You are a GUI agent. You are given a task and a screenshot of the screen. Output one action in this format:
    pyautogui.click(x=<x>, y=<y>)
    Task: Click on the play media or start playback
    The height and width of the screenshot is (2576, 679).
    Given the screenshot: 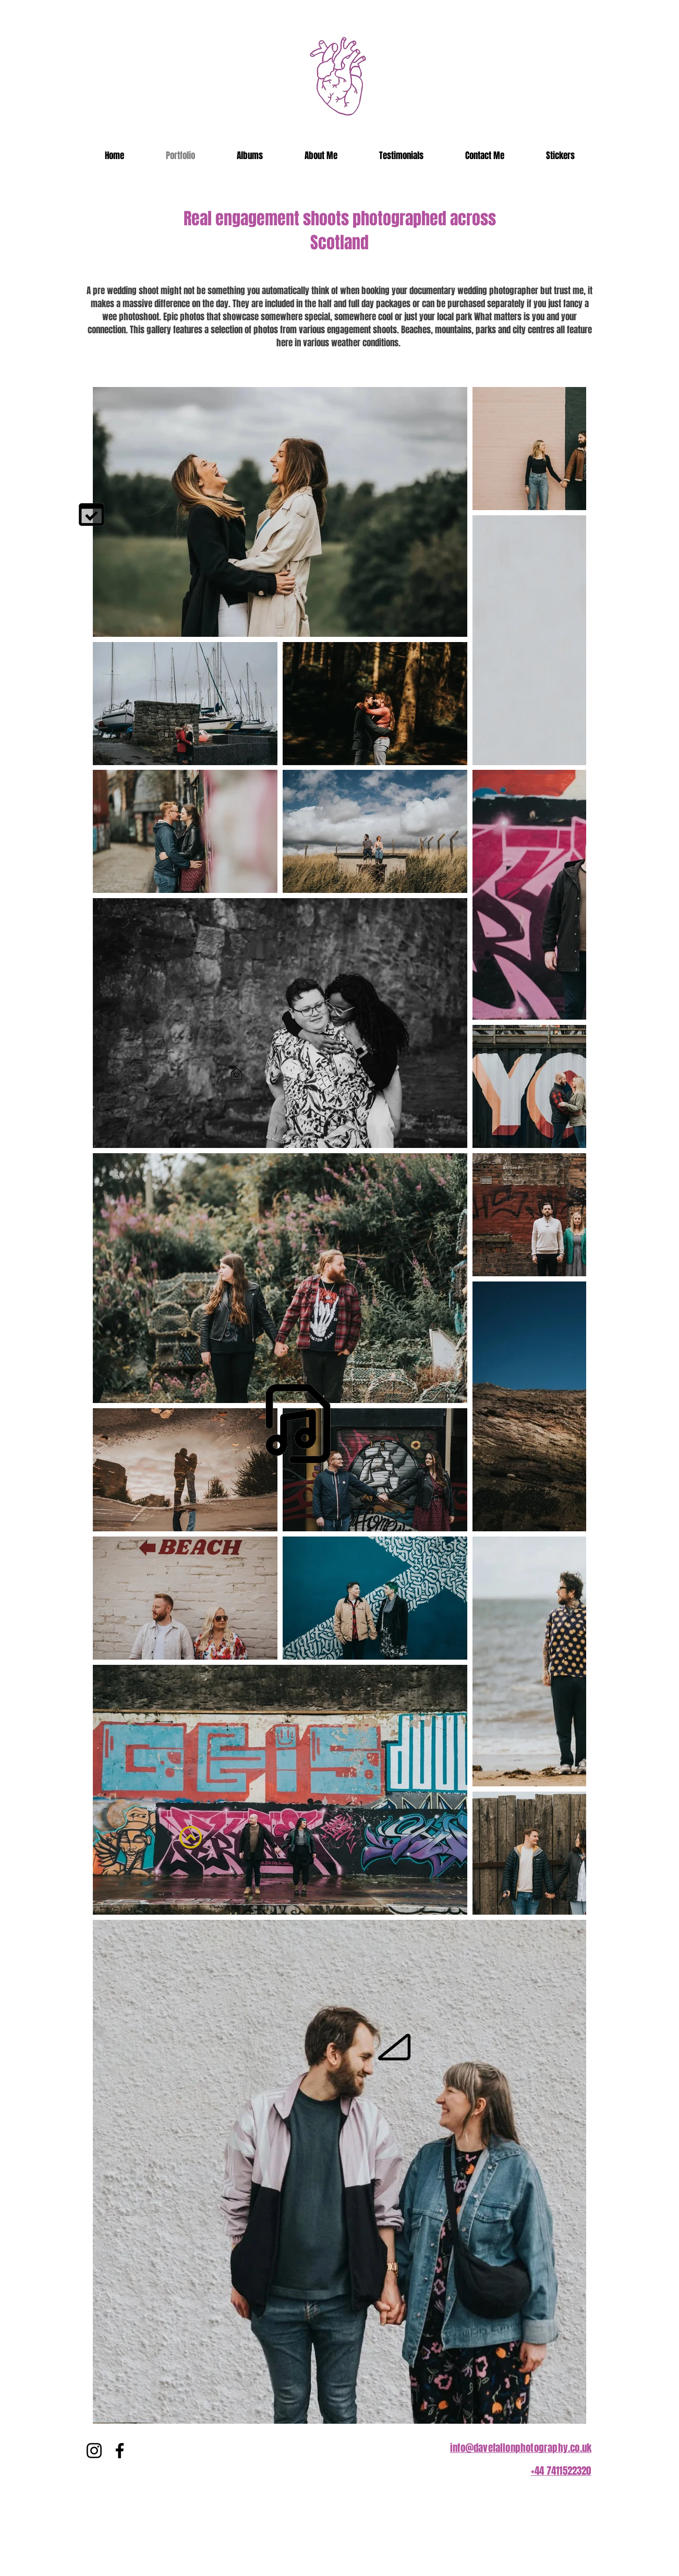 What is the action you would take?
    pyautogui.click(x=394, y=2047)
    